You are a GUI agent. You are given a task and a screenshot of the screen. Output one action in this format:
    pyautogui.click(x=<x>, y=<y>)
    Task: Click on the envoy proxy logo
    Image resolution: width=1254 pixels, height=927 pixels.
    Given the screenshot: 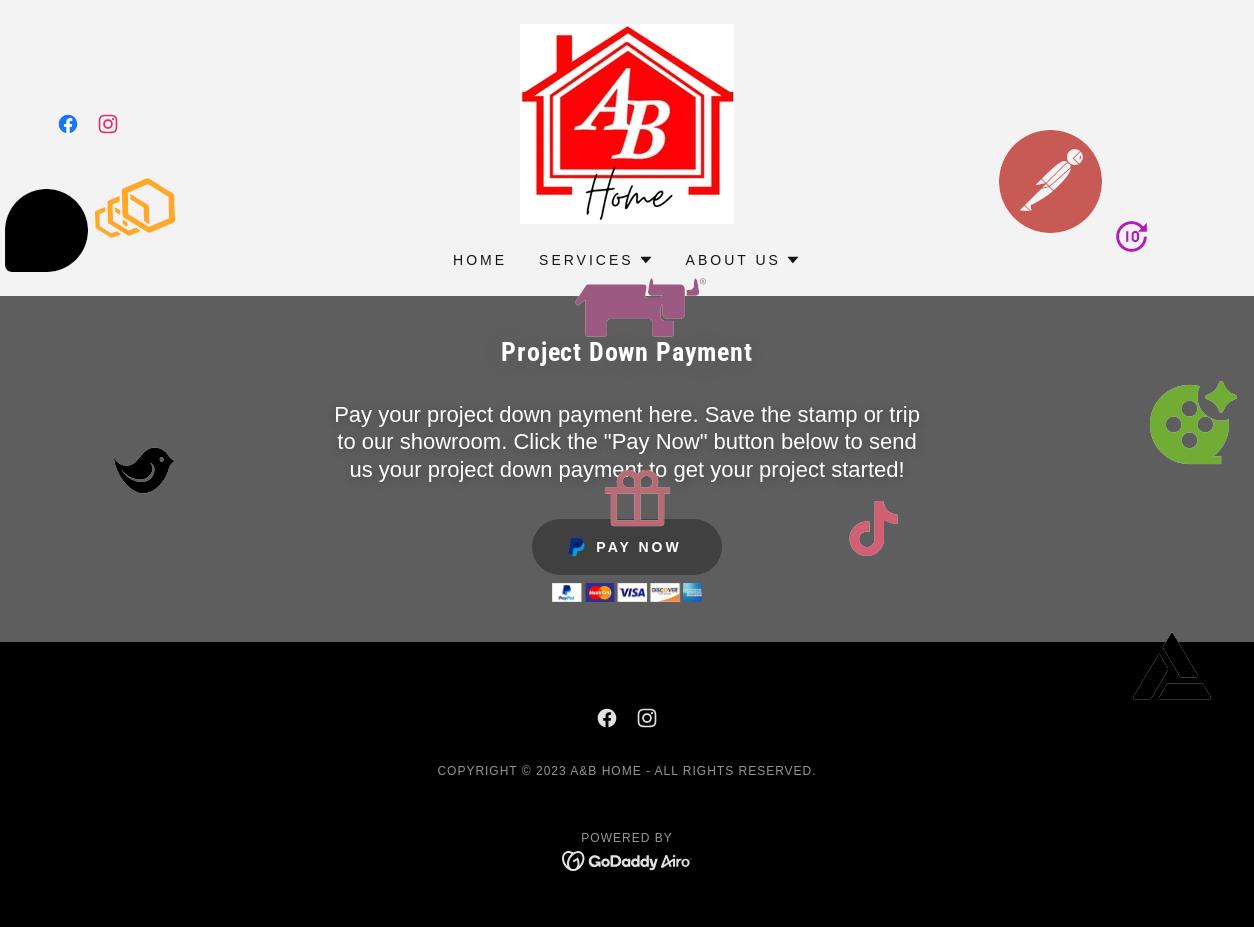 What is the action you would take?
    pyautogui.click(x=135, y=208)
    